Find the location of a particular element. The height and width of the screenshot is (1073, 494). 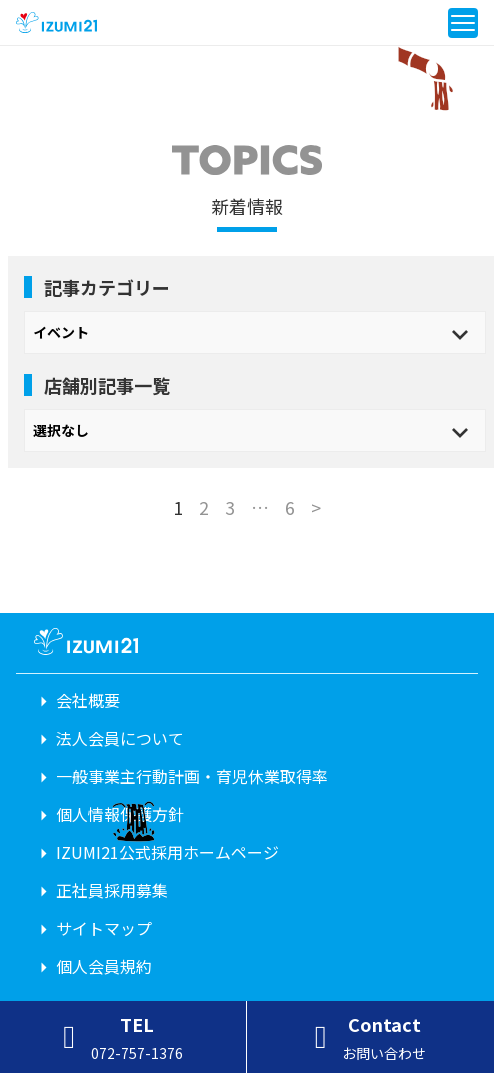

view waterfall location or landmark is located at coordinates (133, 821).